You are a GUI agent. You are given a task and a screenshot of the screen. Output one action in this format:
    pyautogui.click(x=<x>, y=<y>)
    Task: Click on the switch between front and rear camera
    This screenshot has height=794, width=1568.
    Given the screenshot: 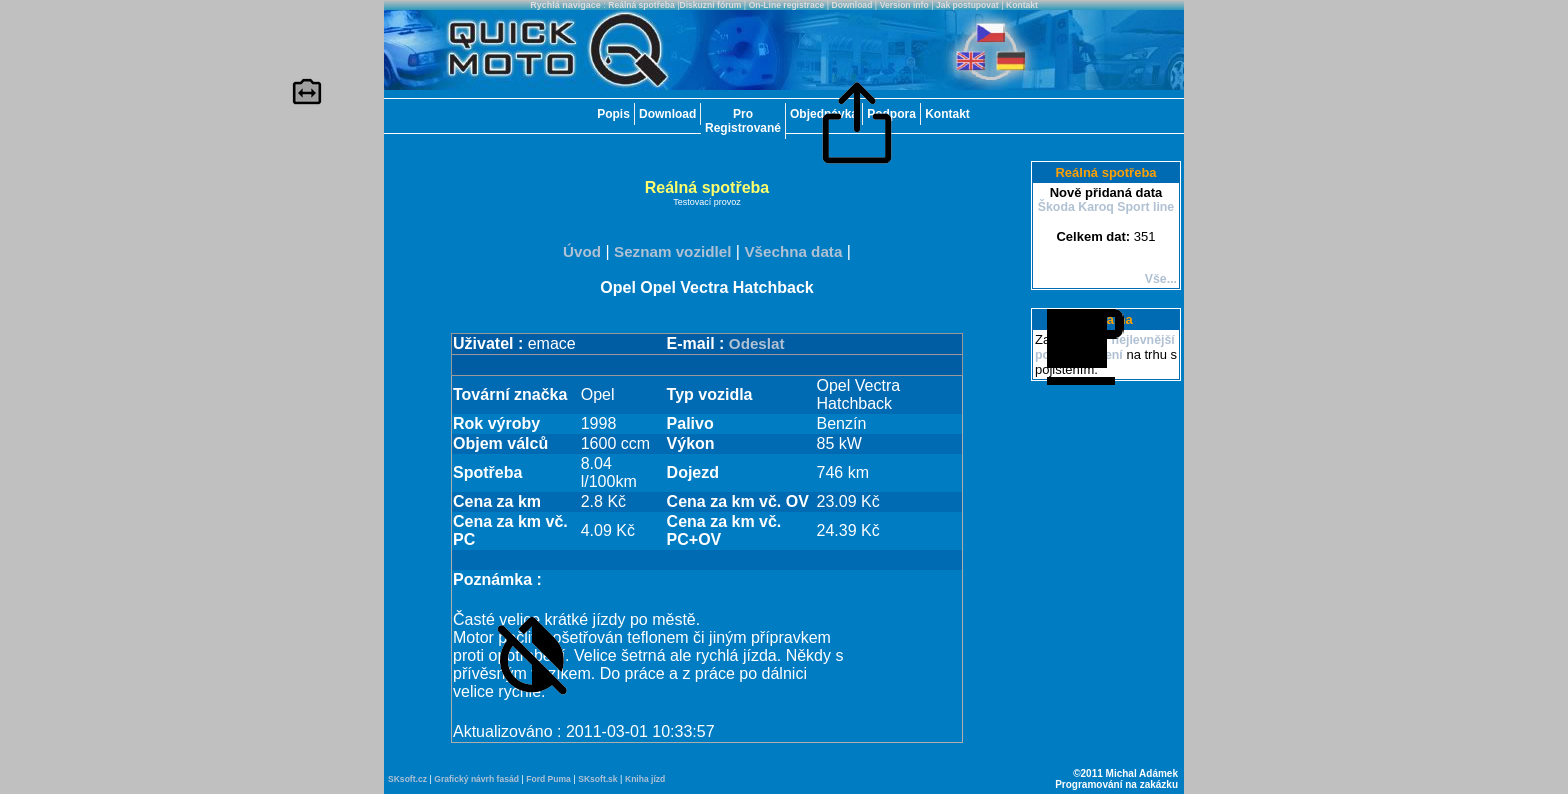 What is the action you would take?
    pyautogui.click(x=307, y=93)
    